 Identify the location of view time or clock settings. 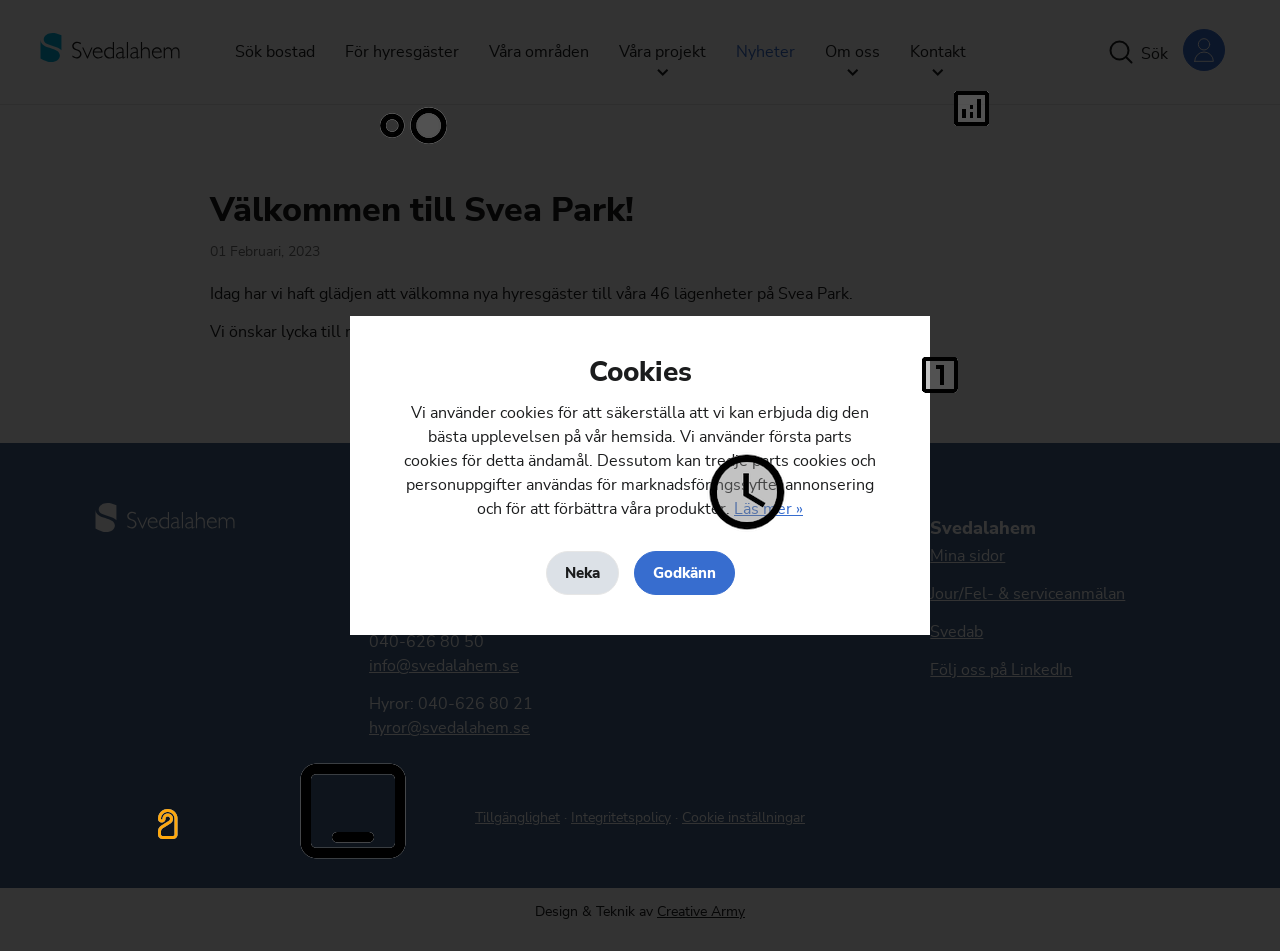
(747, 492).